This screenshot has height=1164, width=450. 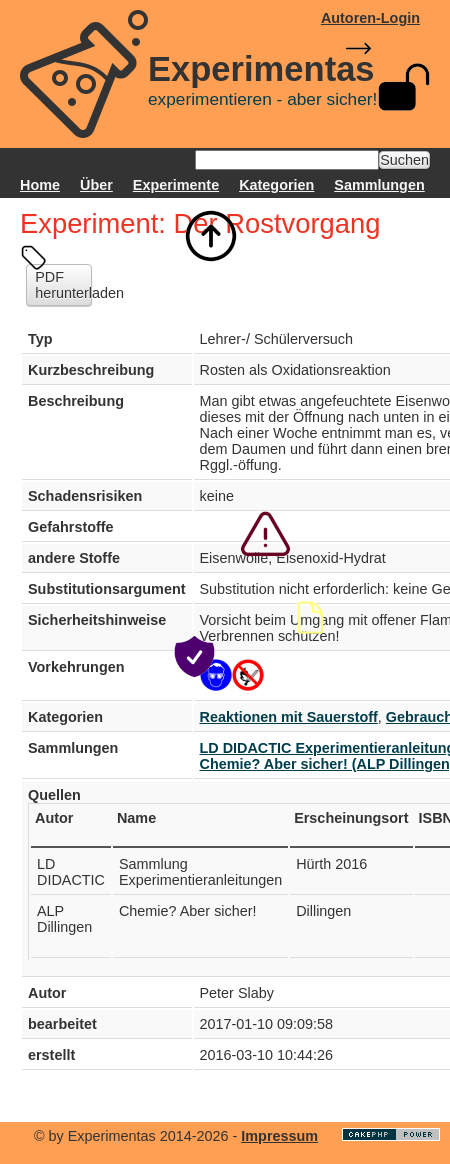 What do you see at coordinates (265, 536) in the screenshot?
I see `indicates a warning or caution alert` at bounding box center [265, 536].